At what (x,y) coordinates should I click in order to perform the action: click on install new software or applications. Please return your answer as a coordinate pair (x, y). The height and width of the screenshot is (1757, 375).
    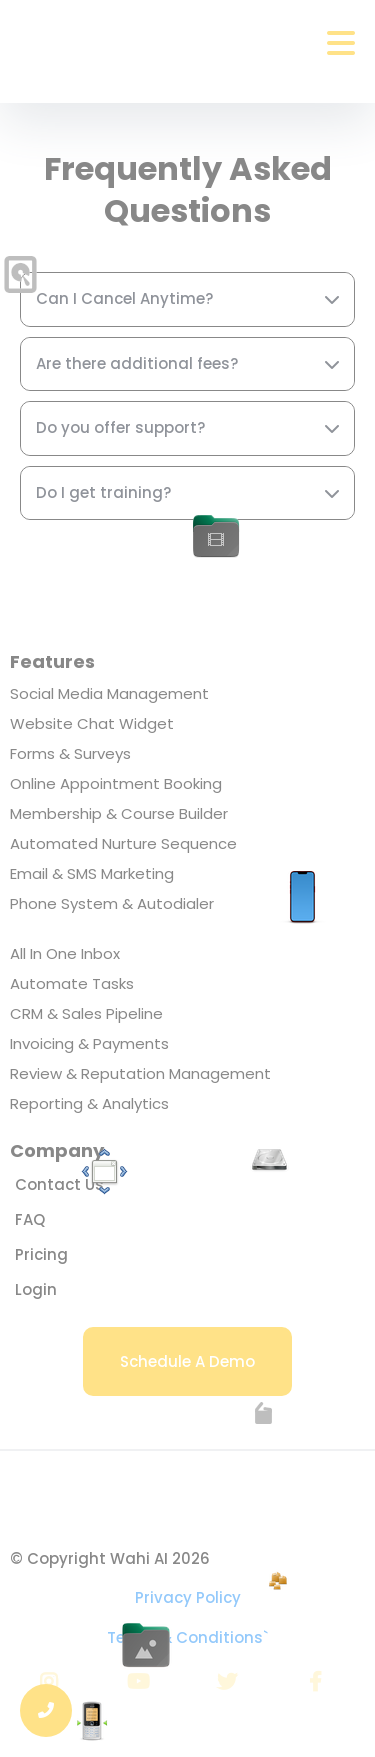
    Looking at the image, I should click on (277, 1579).